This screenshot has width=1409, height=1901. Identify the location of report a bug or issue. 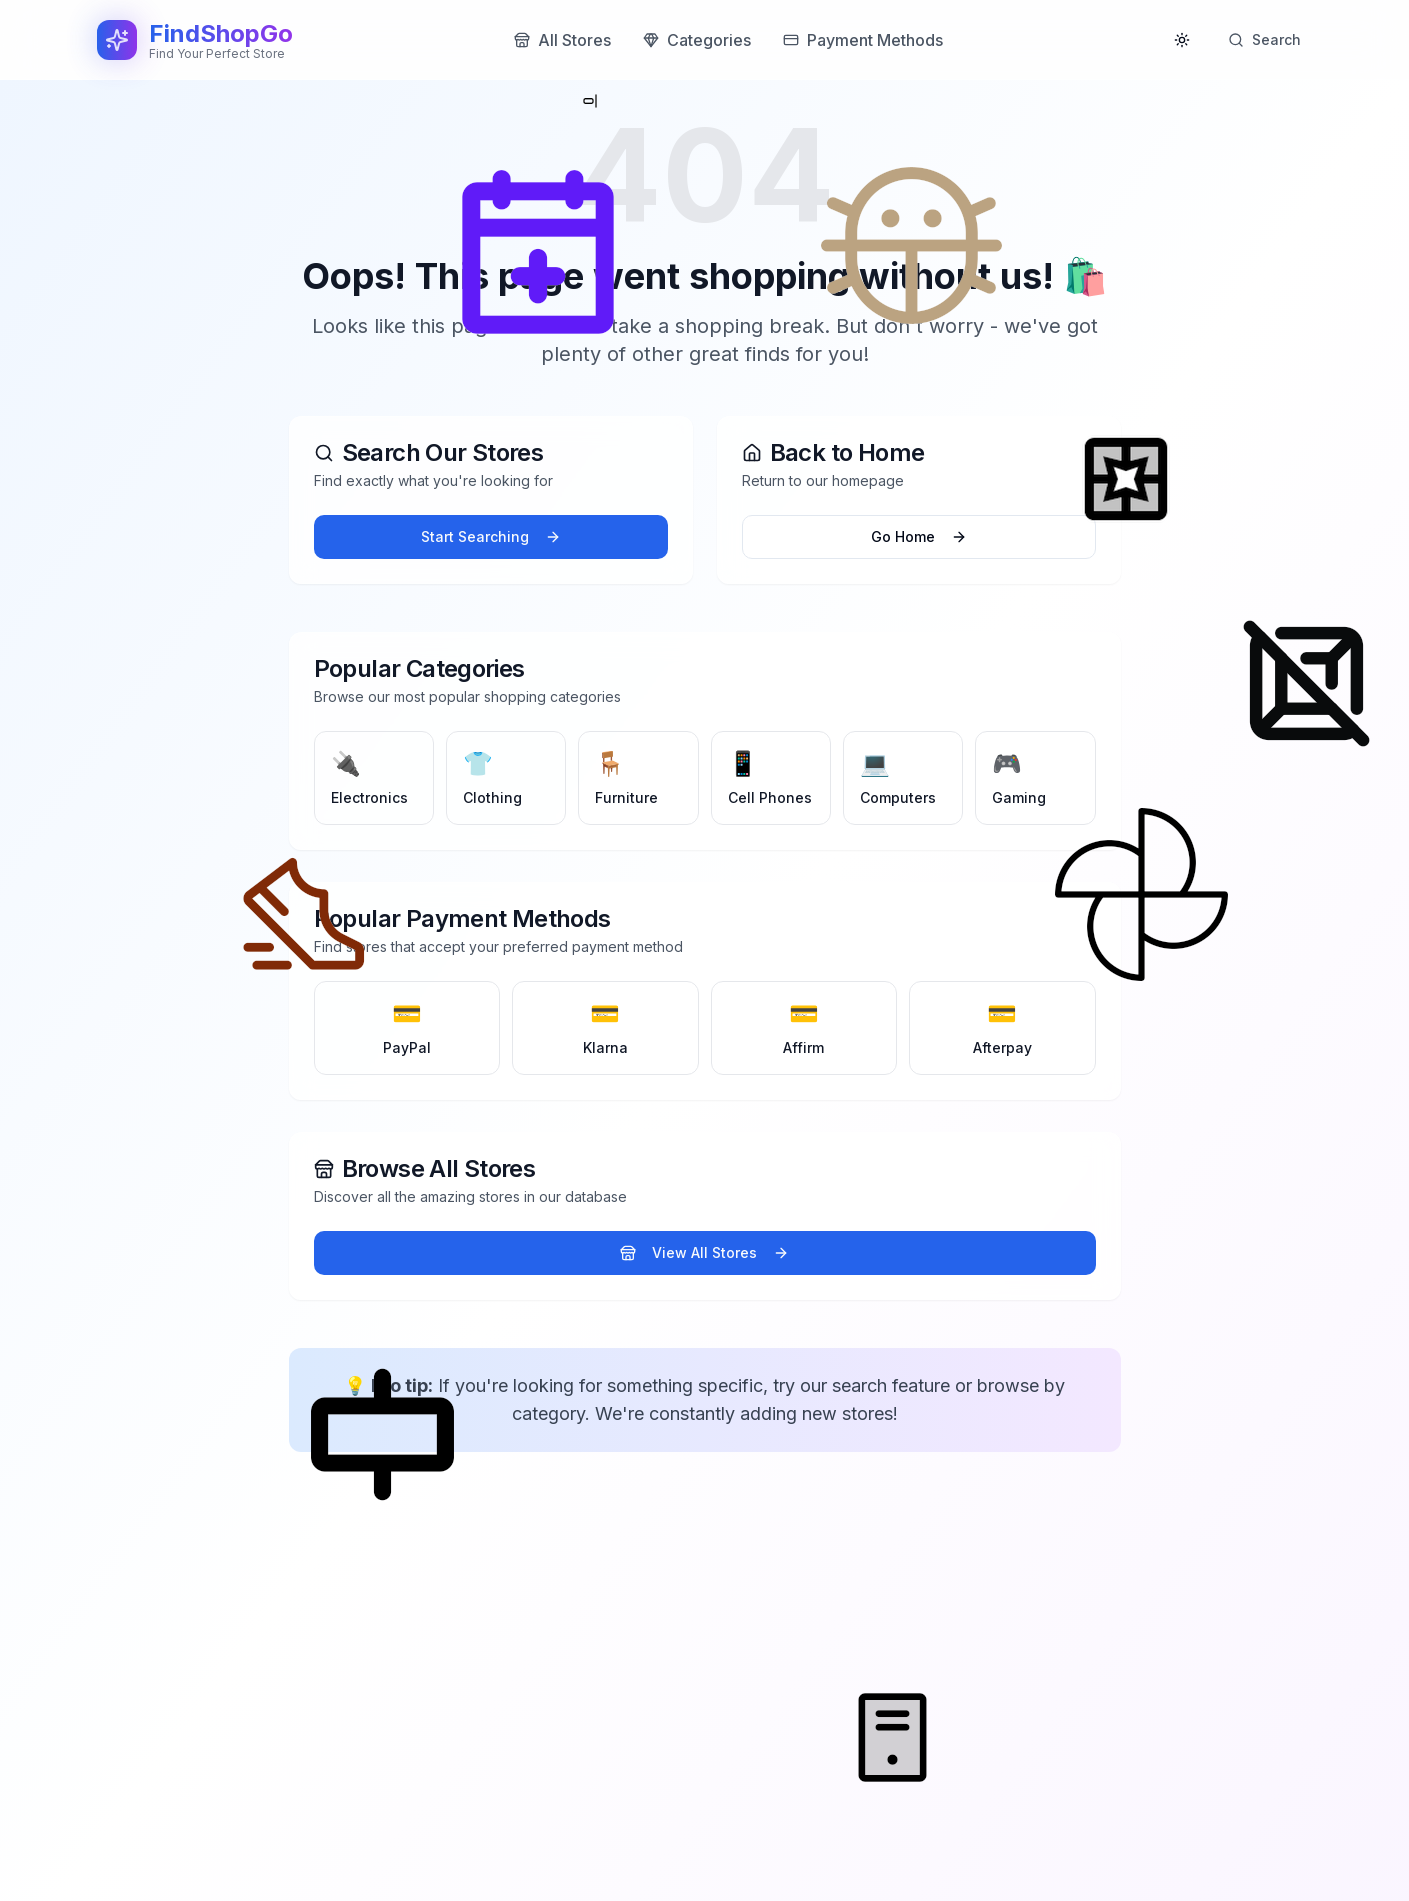
(911, 245).